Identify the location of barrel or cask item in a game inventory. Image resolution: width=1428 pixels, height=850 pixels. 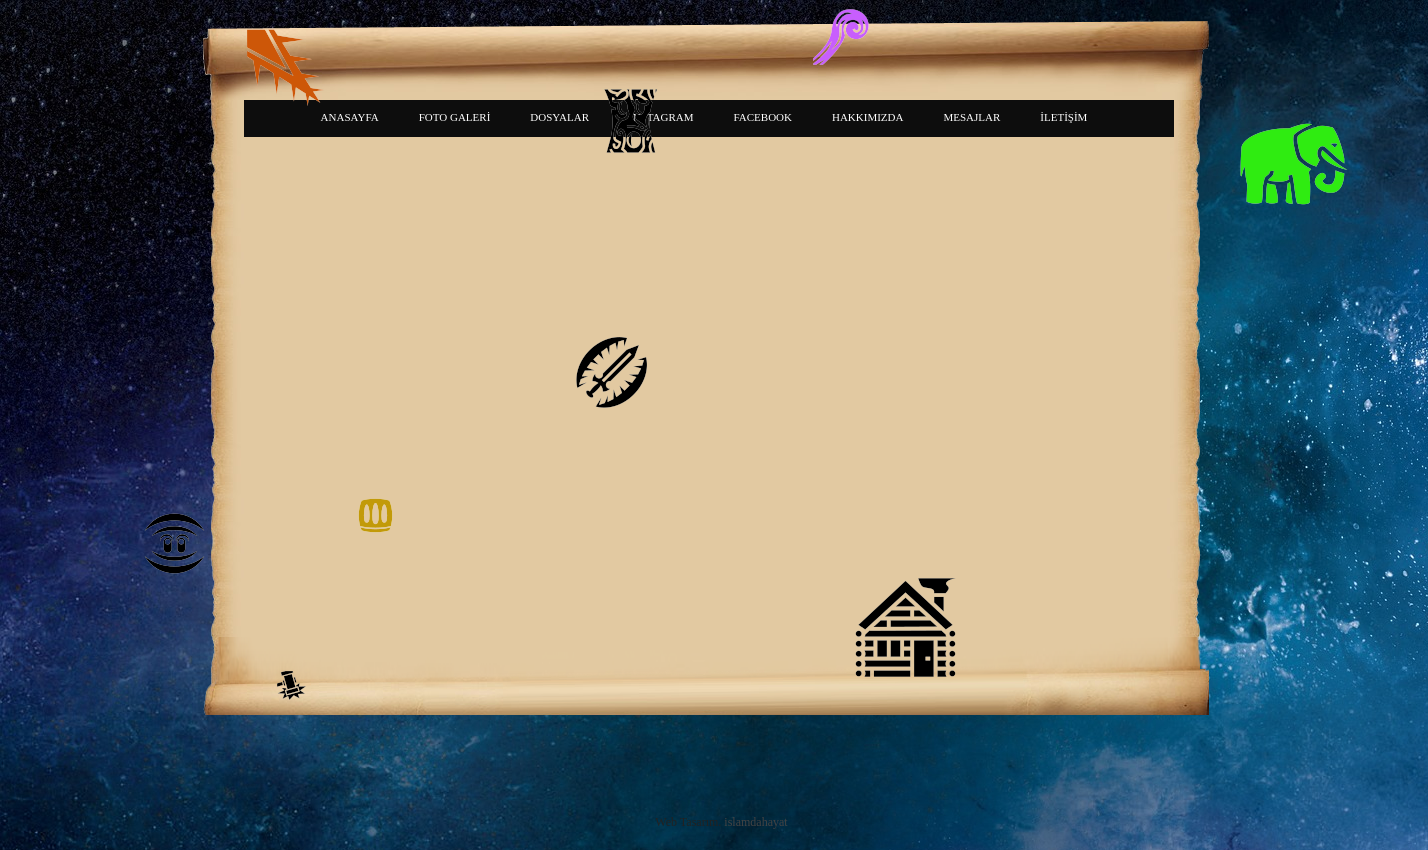
(375, 515).